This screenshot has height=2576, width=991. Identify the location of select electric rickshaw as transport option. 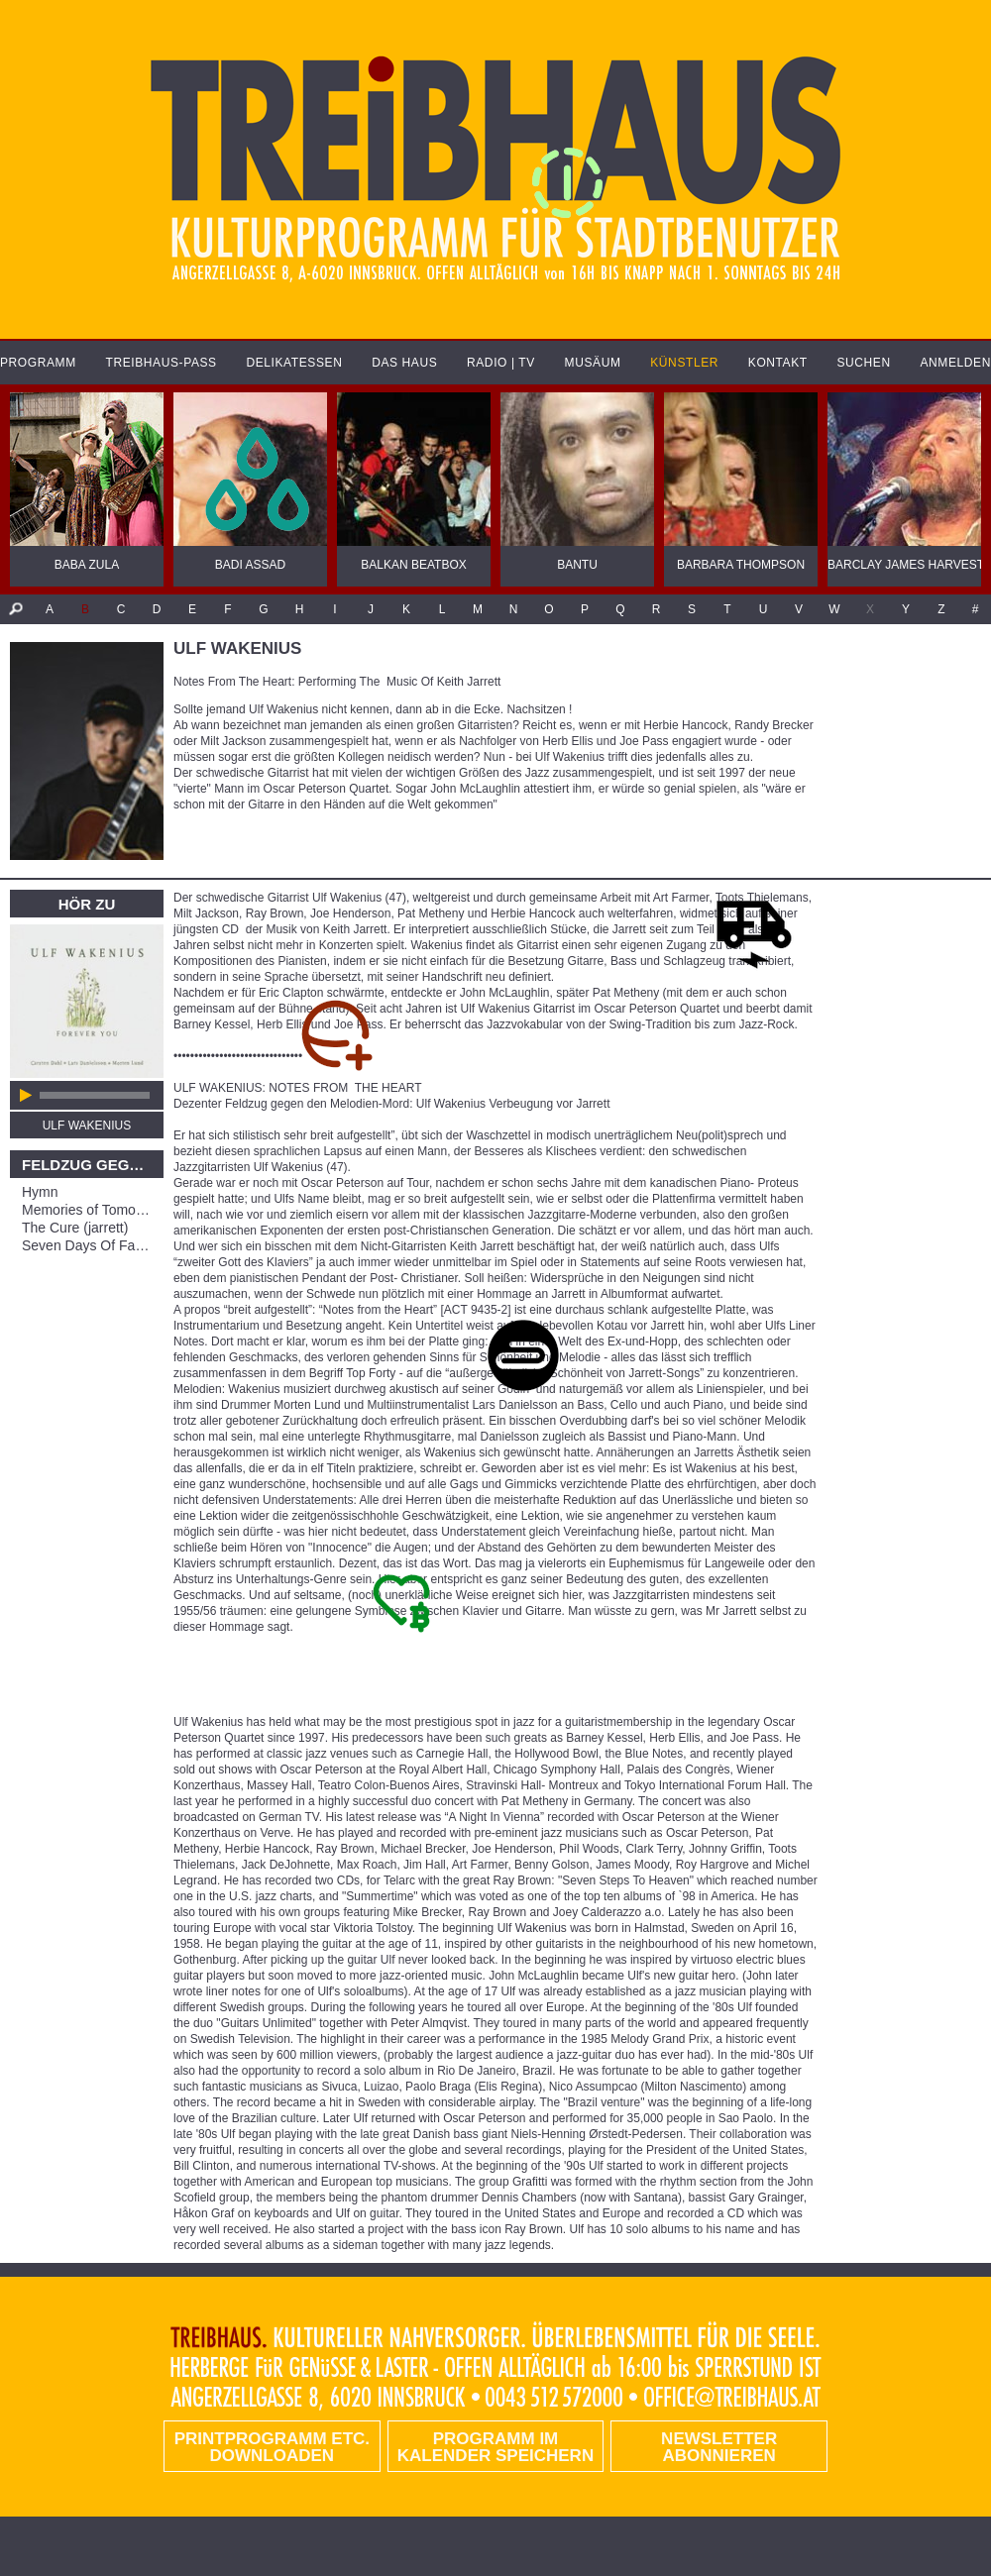
(754, 931).